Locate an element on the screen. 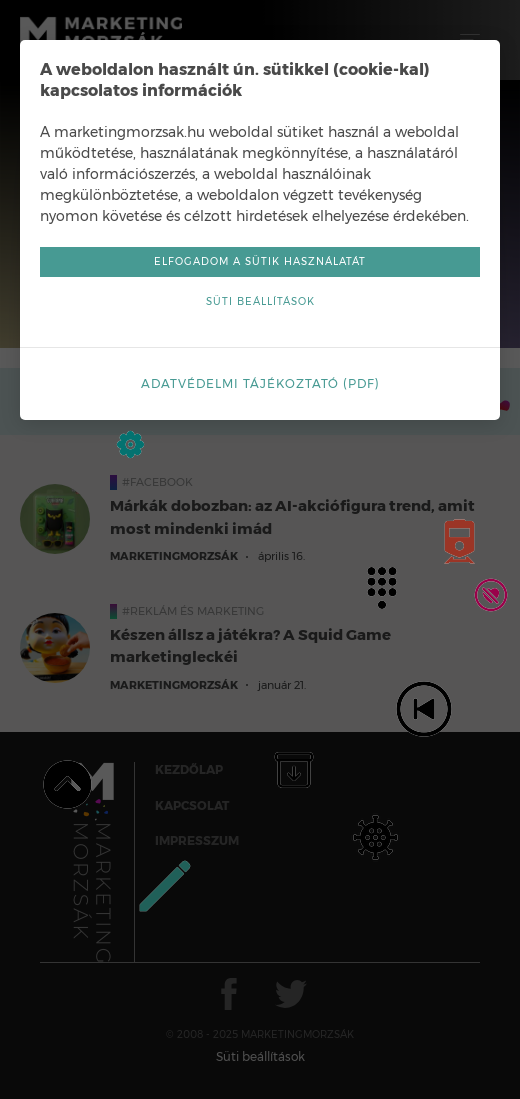 Image resolution: width=520 pixels, height=1099 pixels. skip to previous track is located at coordinates (424, 709).